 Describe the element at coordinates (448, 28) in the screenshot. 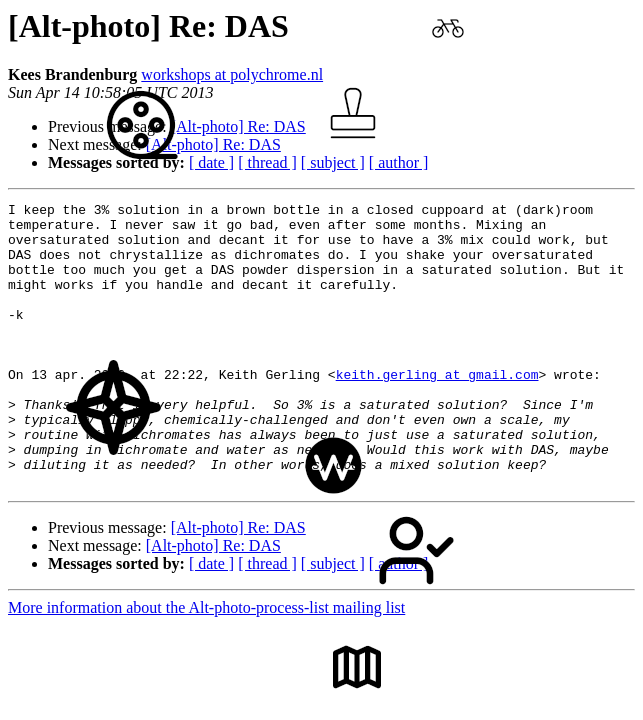

I see `access bike rental or cycling options` at that location.